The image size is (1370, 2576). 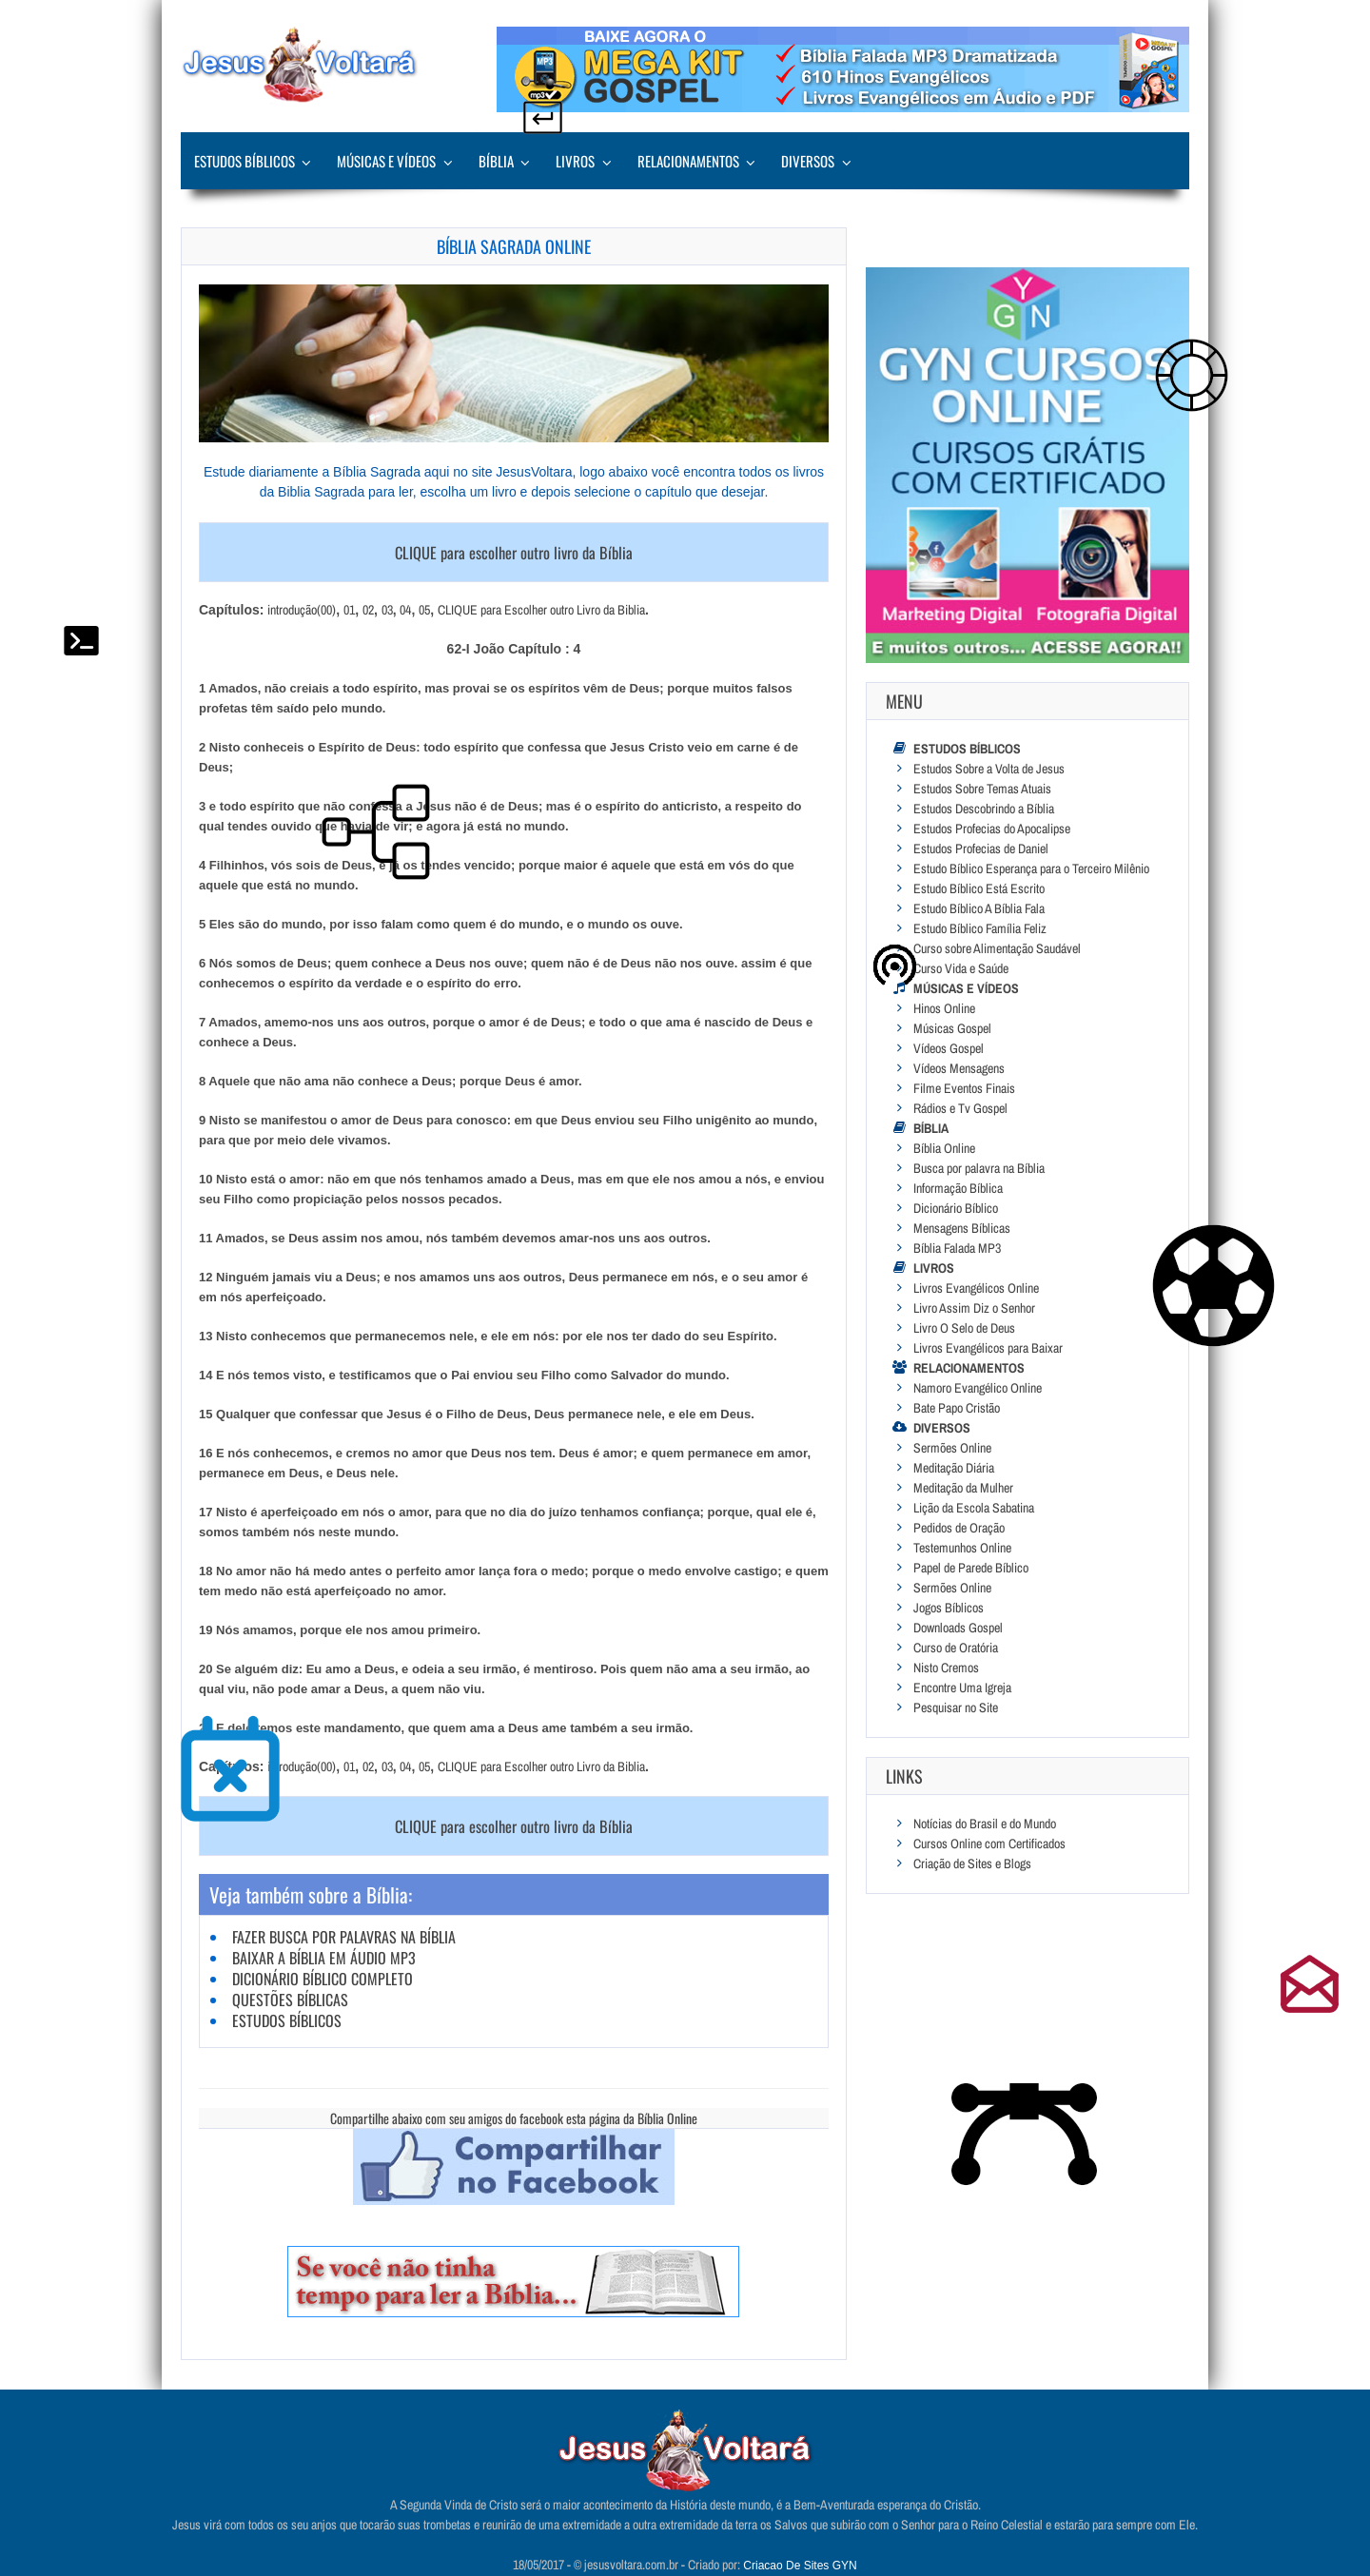 I want to click on access vector editing tools, so click(x=1024, y=2134).